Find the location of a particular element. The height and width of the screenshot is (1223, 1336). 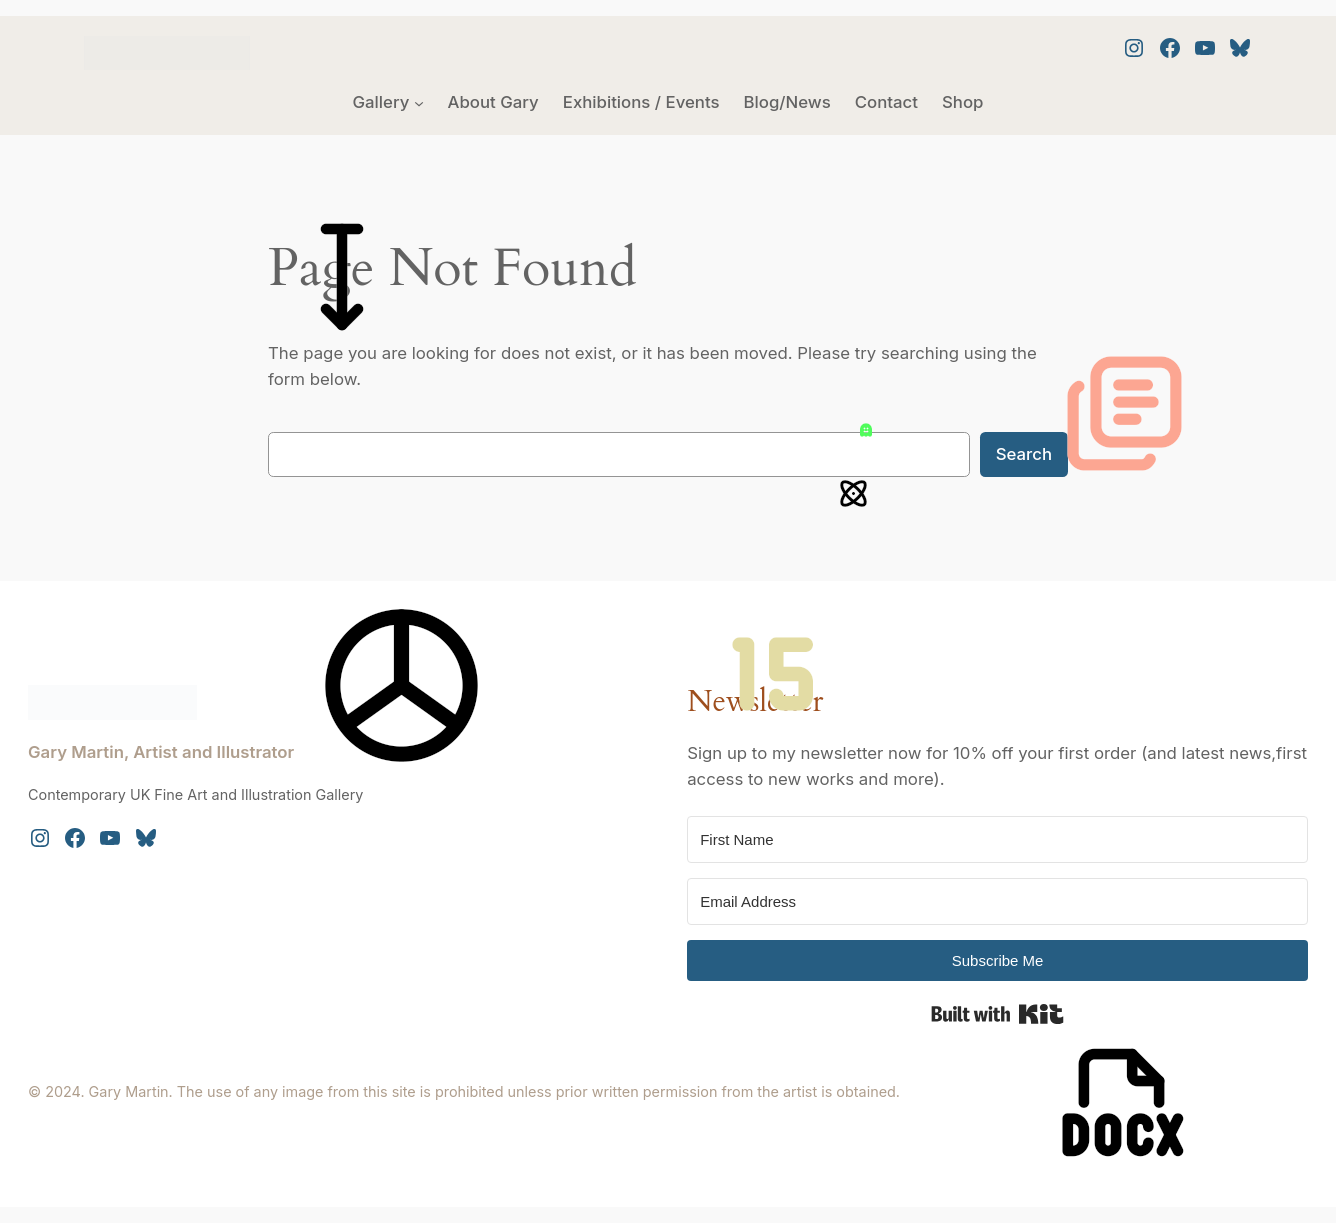

toggle incognito or ghost mode is located at coordinates (866, 430).